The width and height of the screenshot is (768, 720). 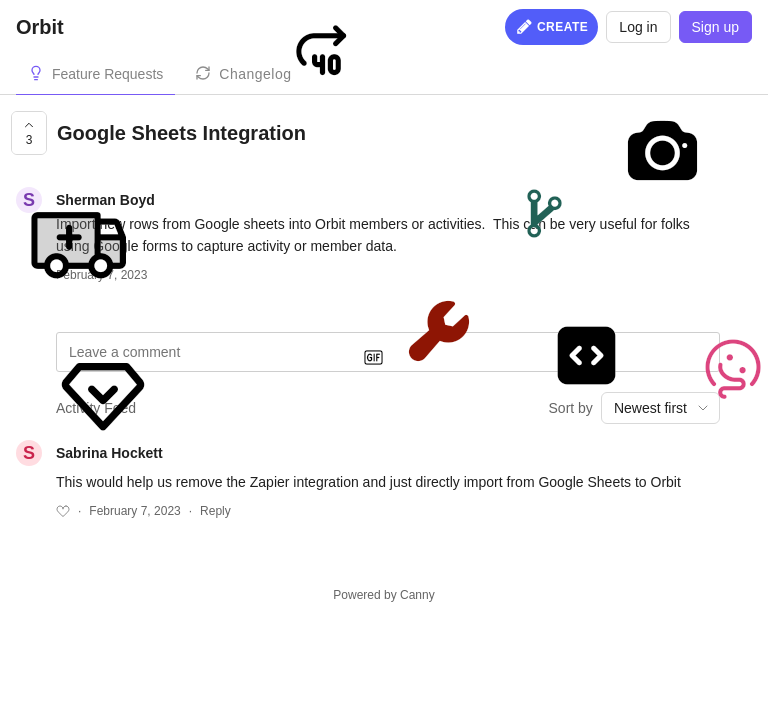 What do you see at coordinates (75, 240) in the screenshot?
I see `request emergency medical services` at bounding box center [75, 240].